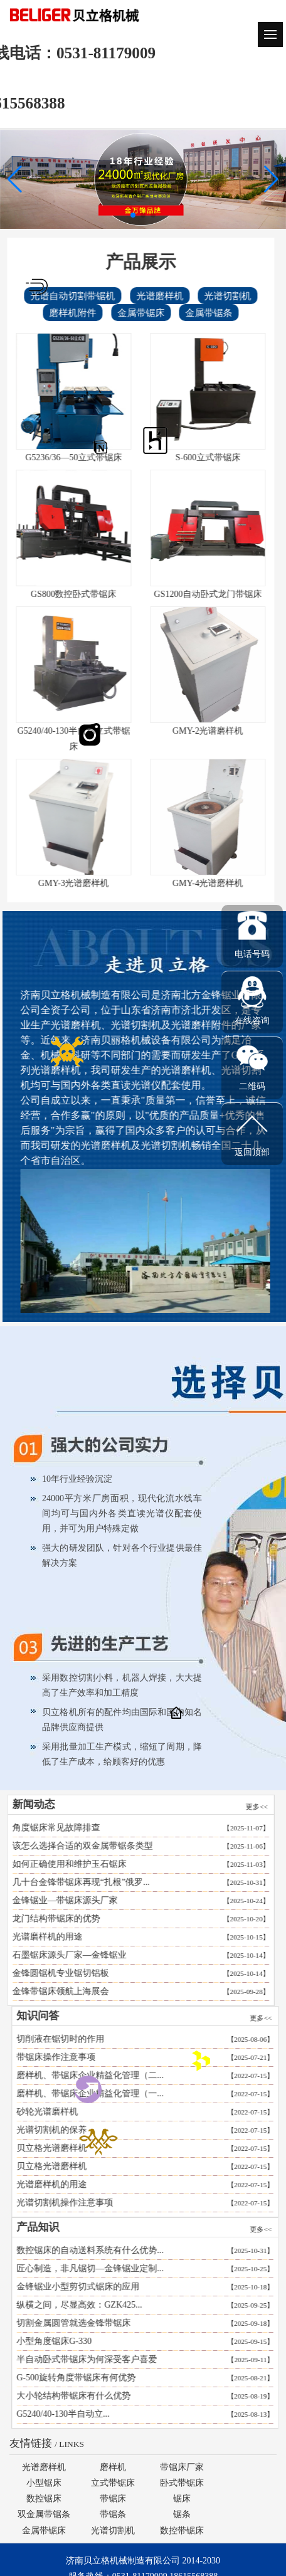 The height and width of the screenshot is (2576, 286). What do you see at coordinates (155, 440) in the screenshot?
I see `link to Heroku cloud platform` at bounding box center [155, 440].